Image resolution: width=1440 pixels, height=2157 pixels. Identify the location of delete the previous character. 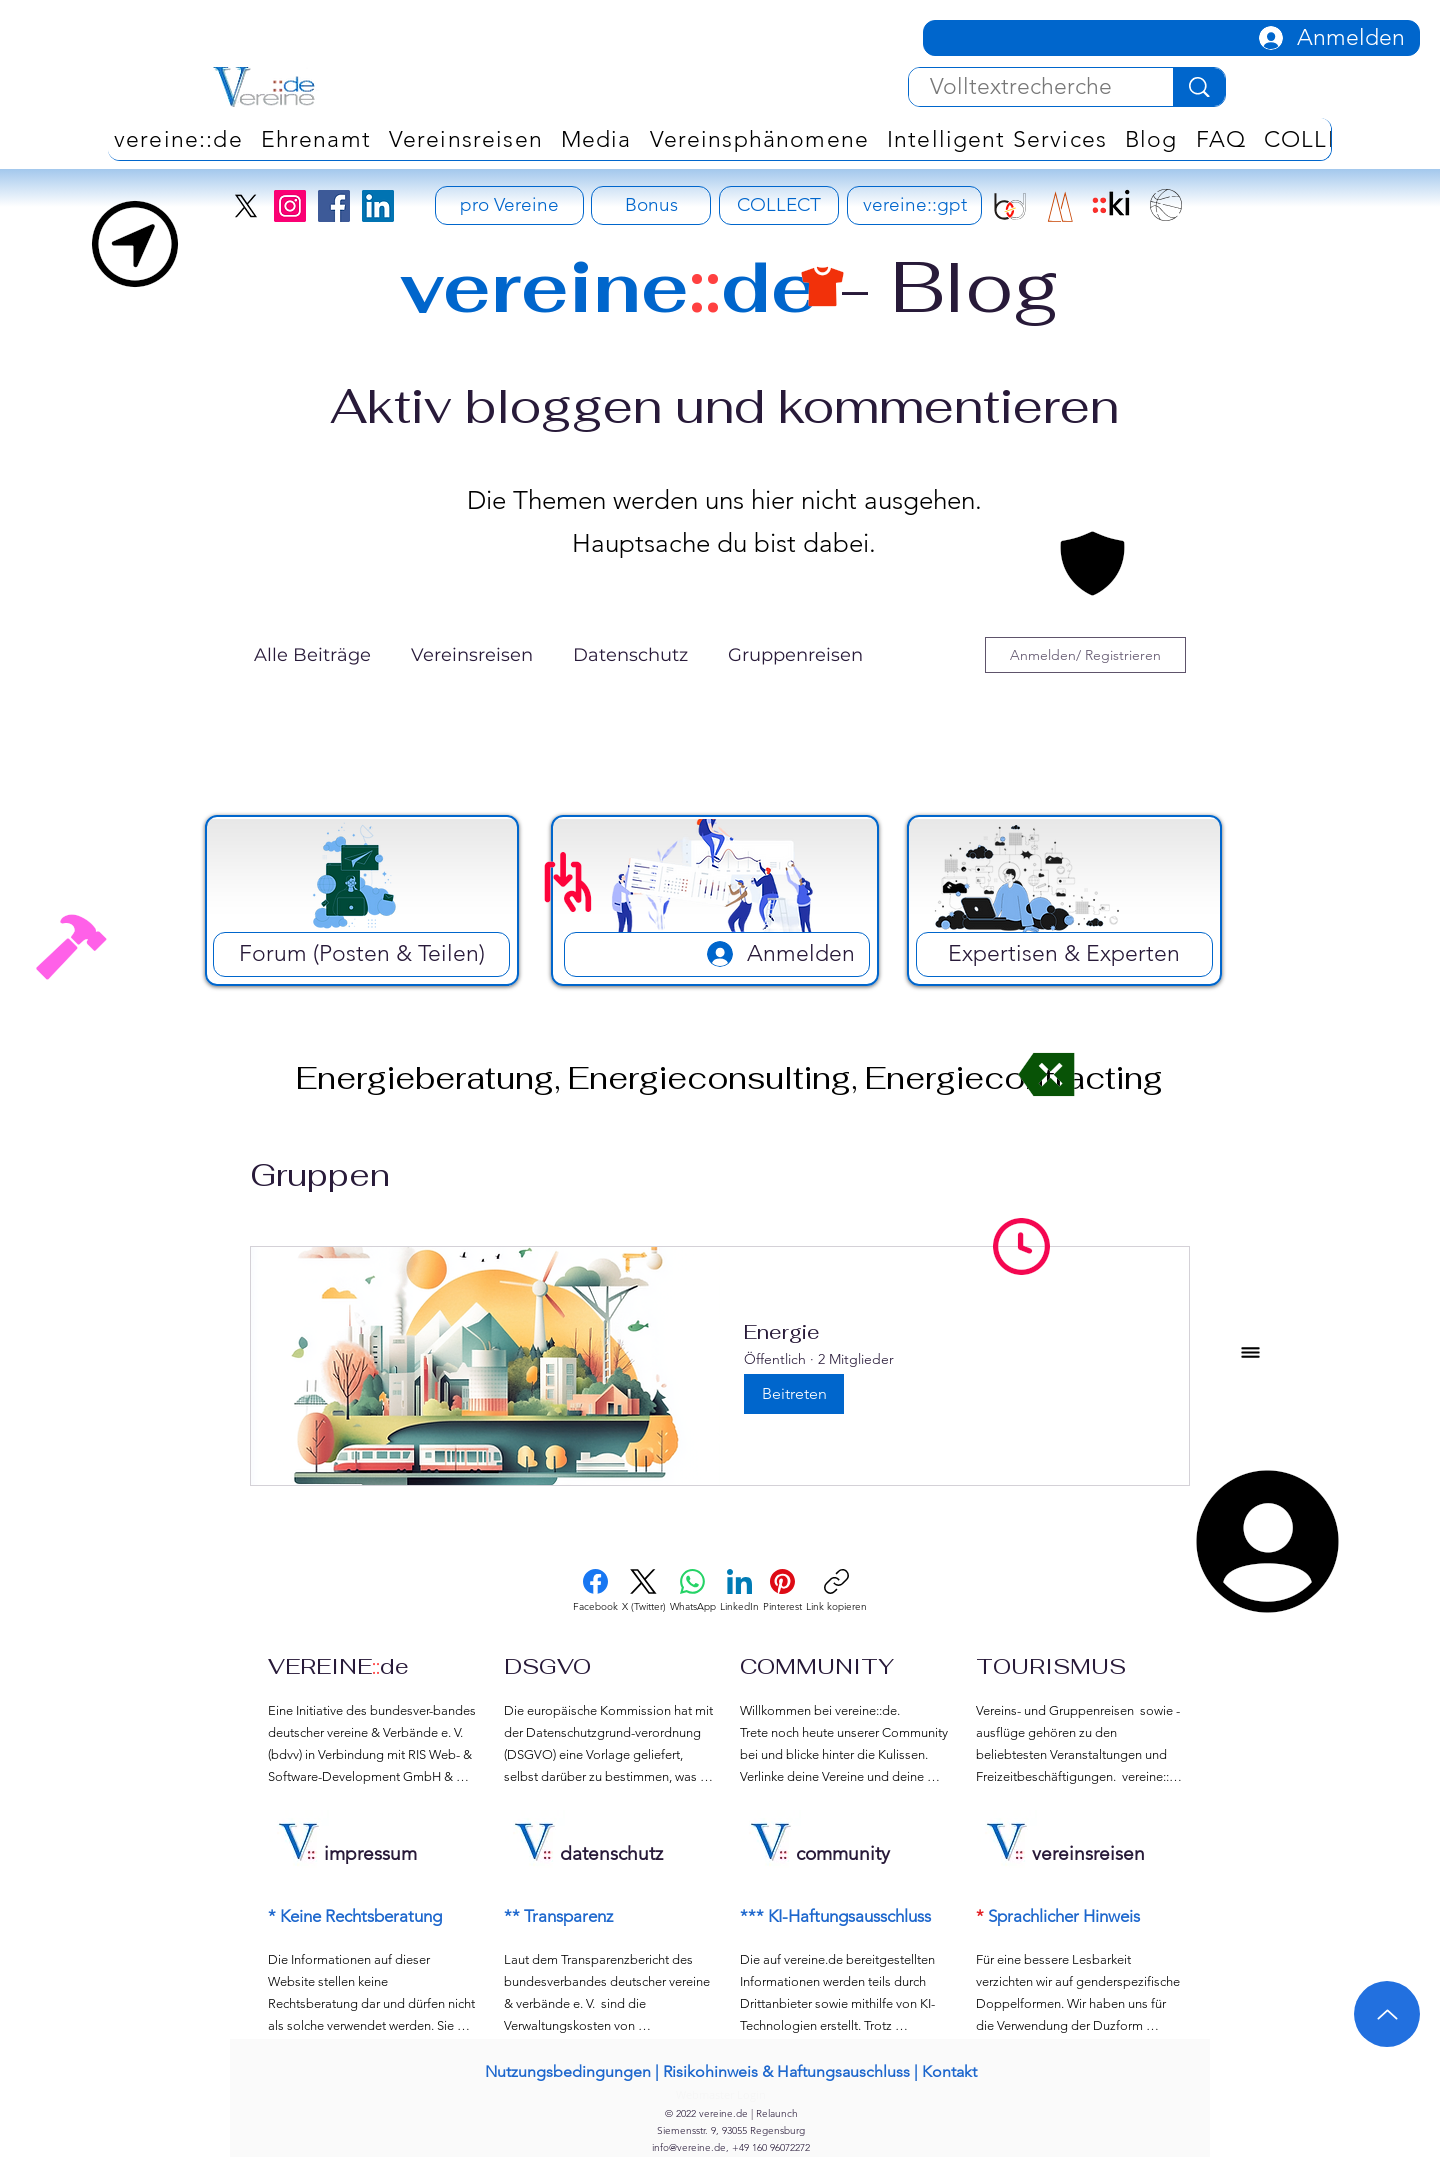
(1048, 1074).